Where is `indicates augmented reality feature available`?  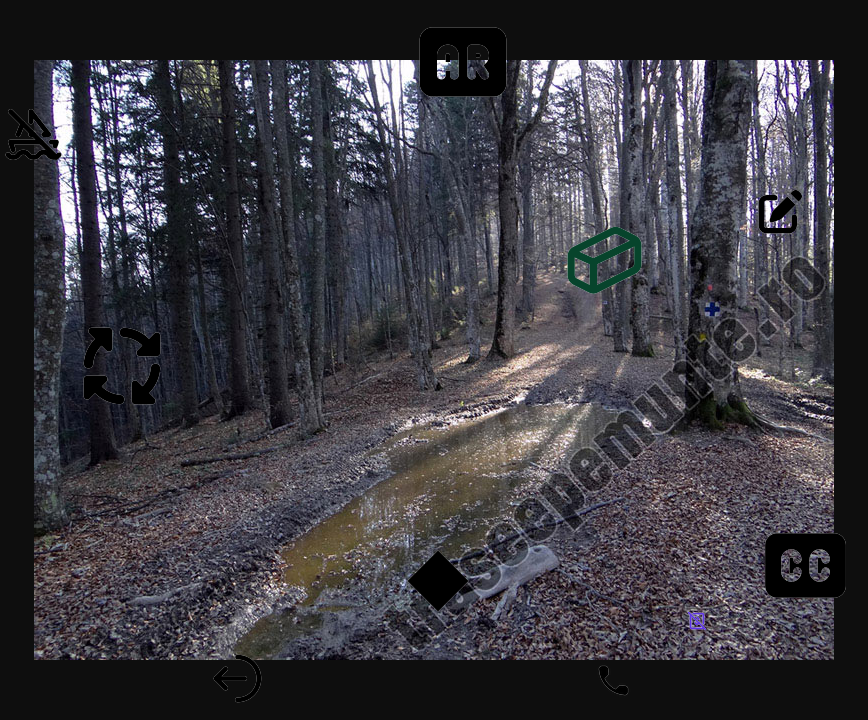
indicates augmented reality feature available is located at coordinates (463, 62).